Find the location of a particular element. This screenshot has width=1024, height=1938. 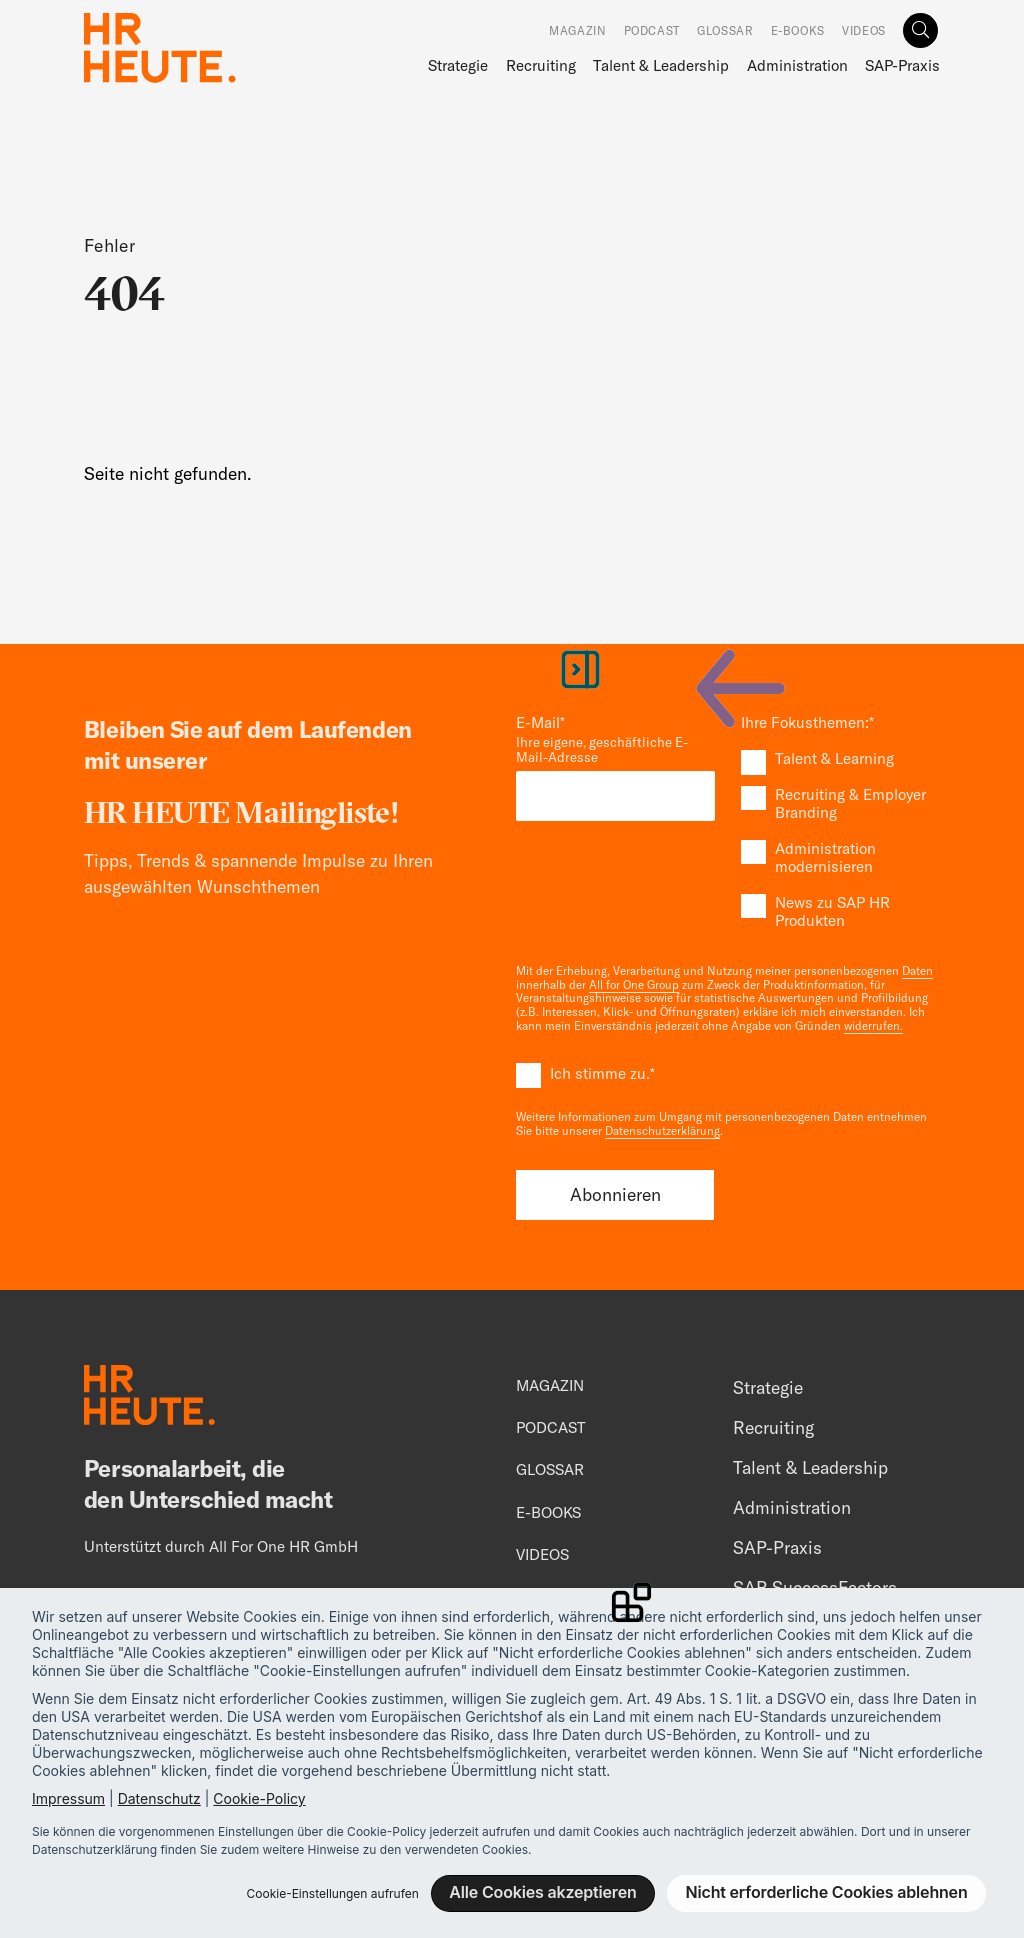

go back to the previous screen is located at coordinates (740, 688).